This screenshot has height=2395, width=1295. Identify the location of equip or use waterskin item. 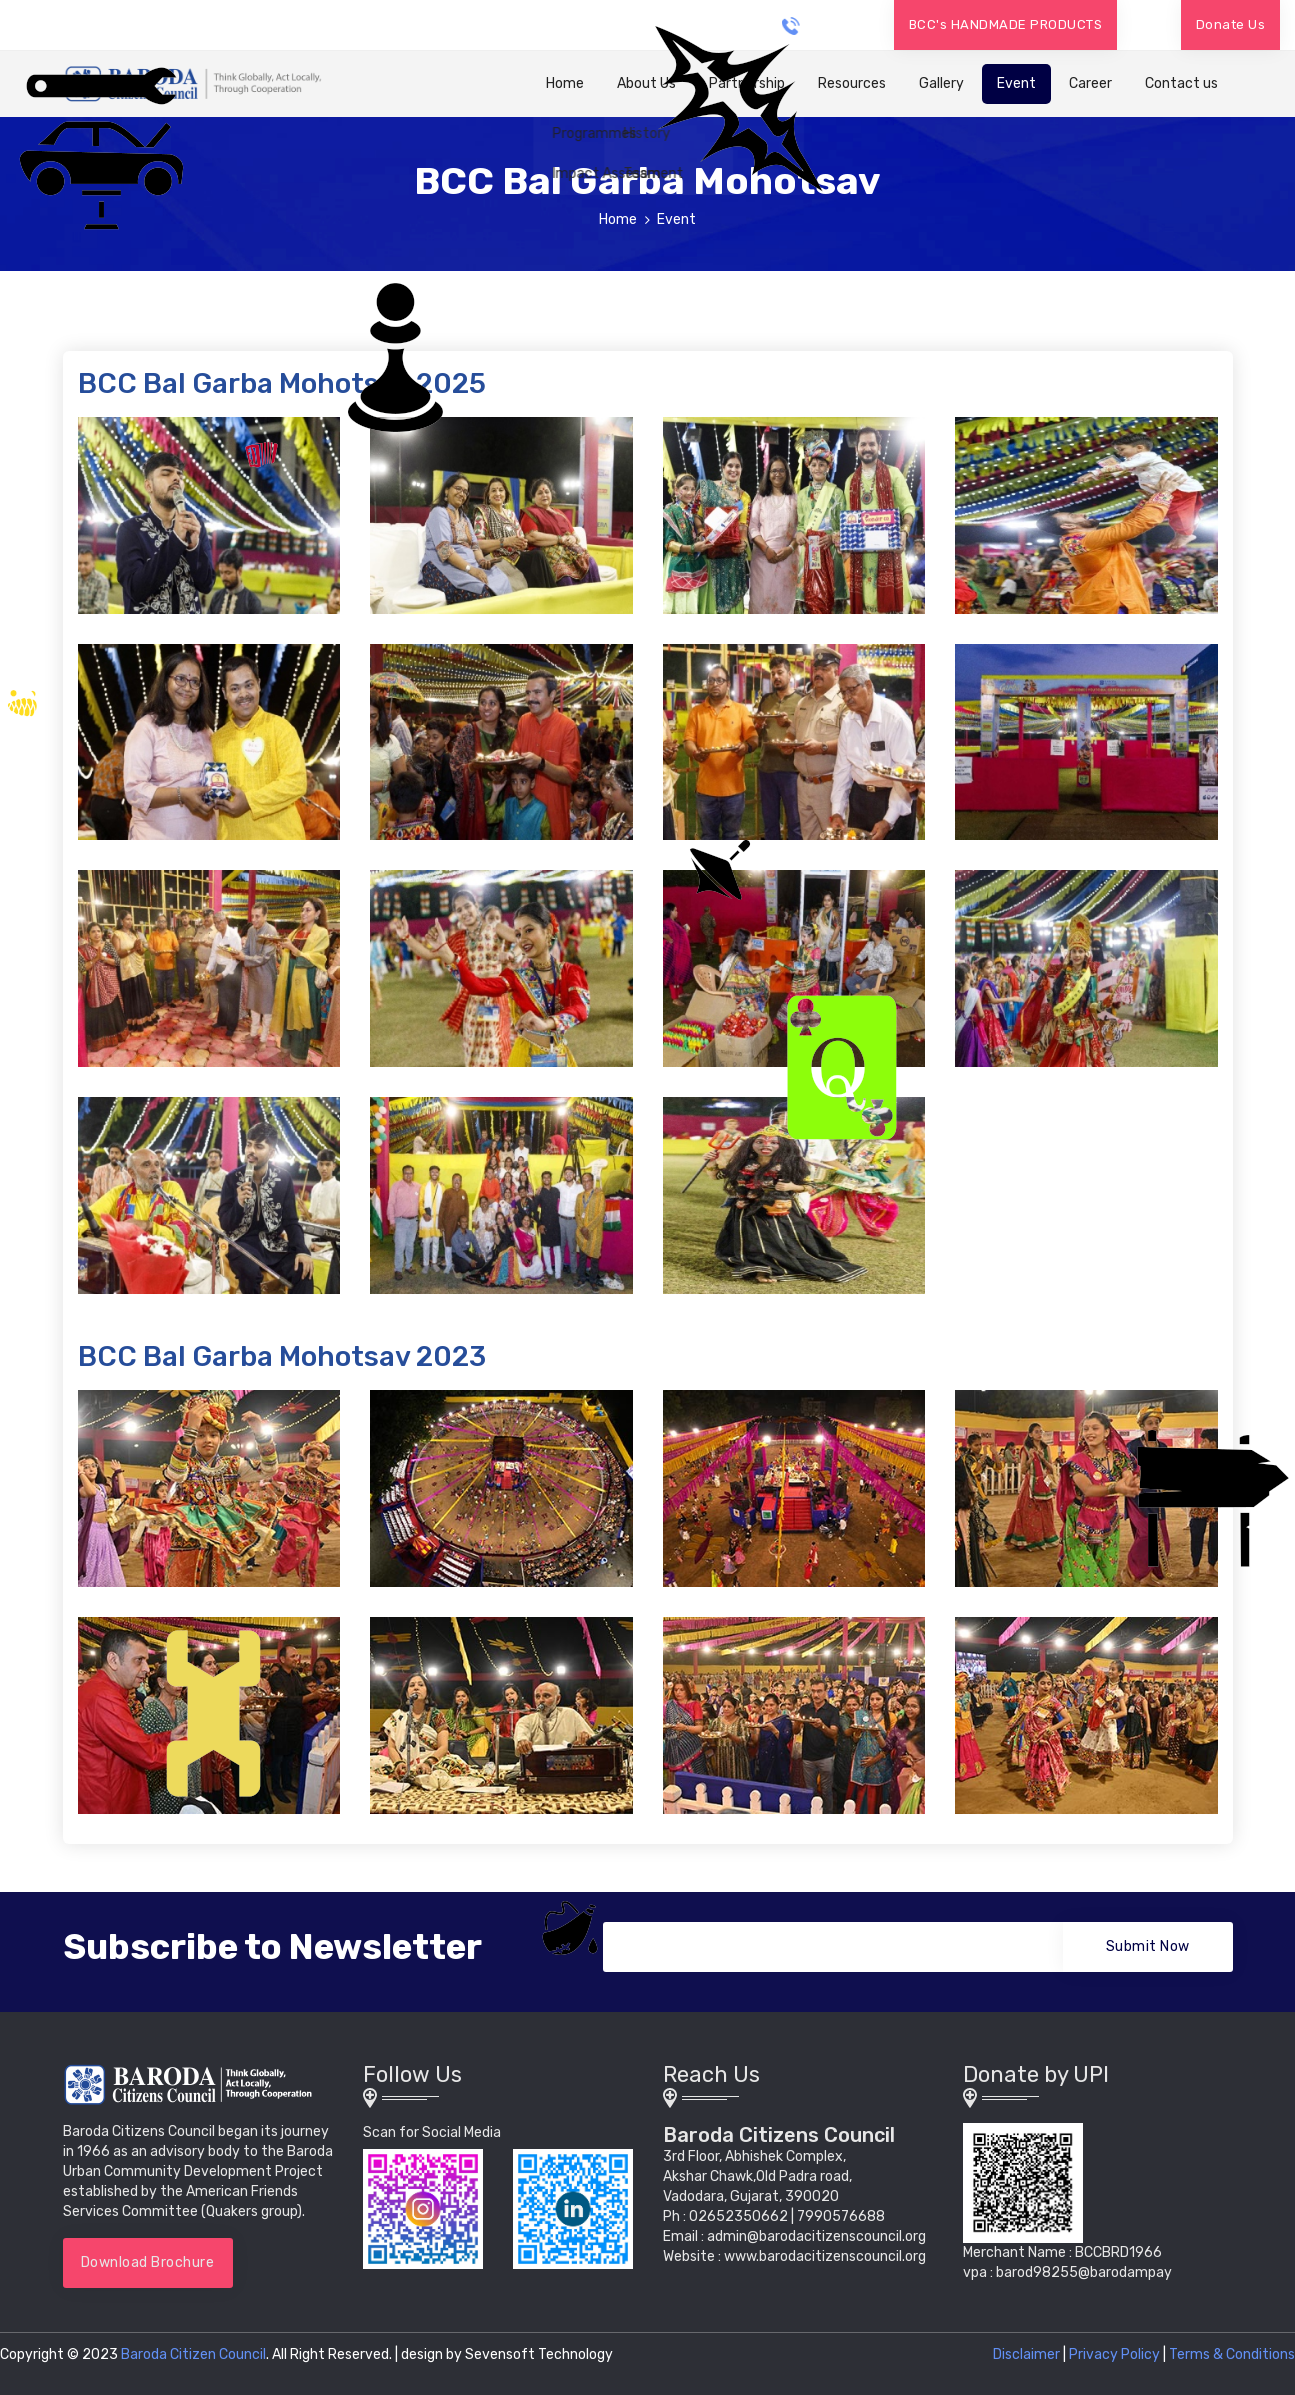
(570, 1928).